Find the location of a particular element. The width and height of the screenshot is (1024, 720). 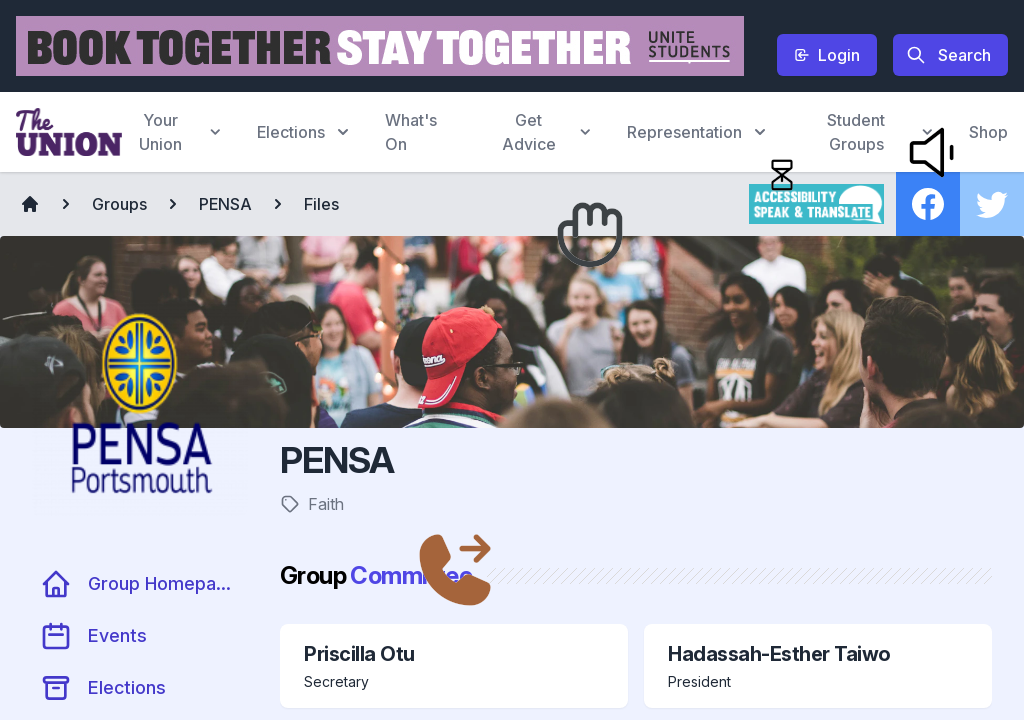

indicates a process is in progress is located at coordinates (782, 175).